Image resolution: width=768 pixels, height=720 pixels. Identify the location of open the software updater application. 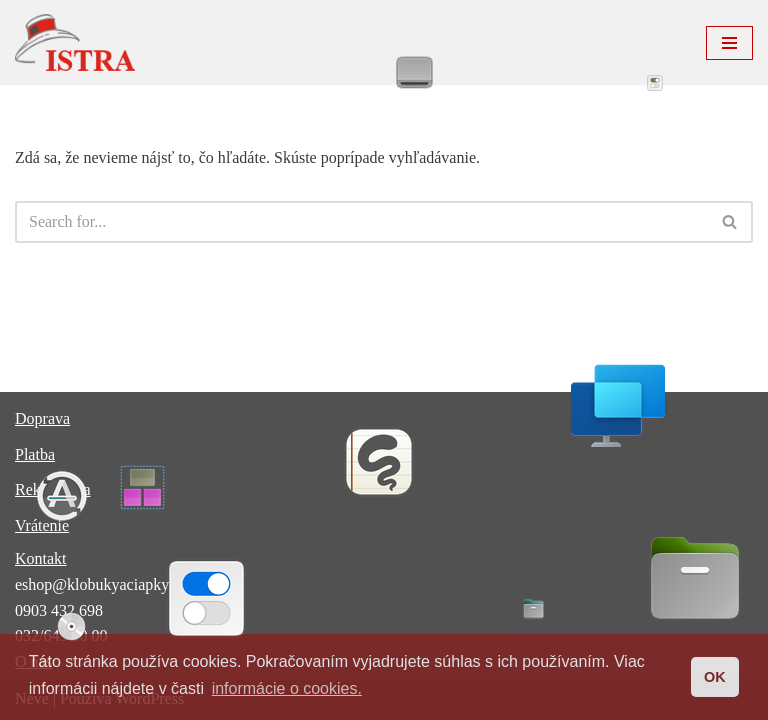
(62, 496).